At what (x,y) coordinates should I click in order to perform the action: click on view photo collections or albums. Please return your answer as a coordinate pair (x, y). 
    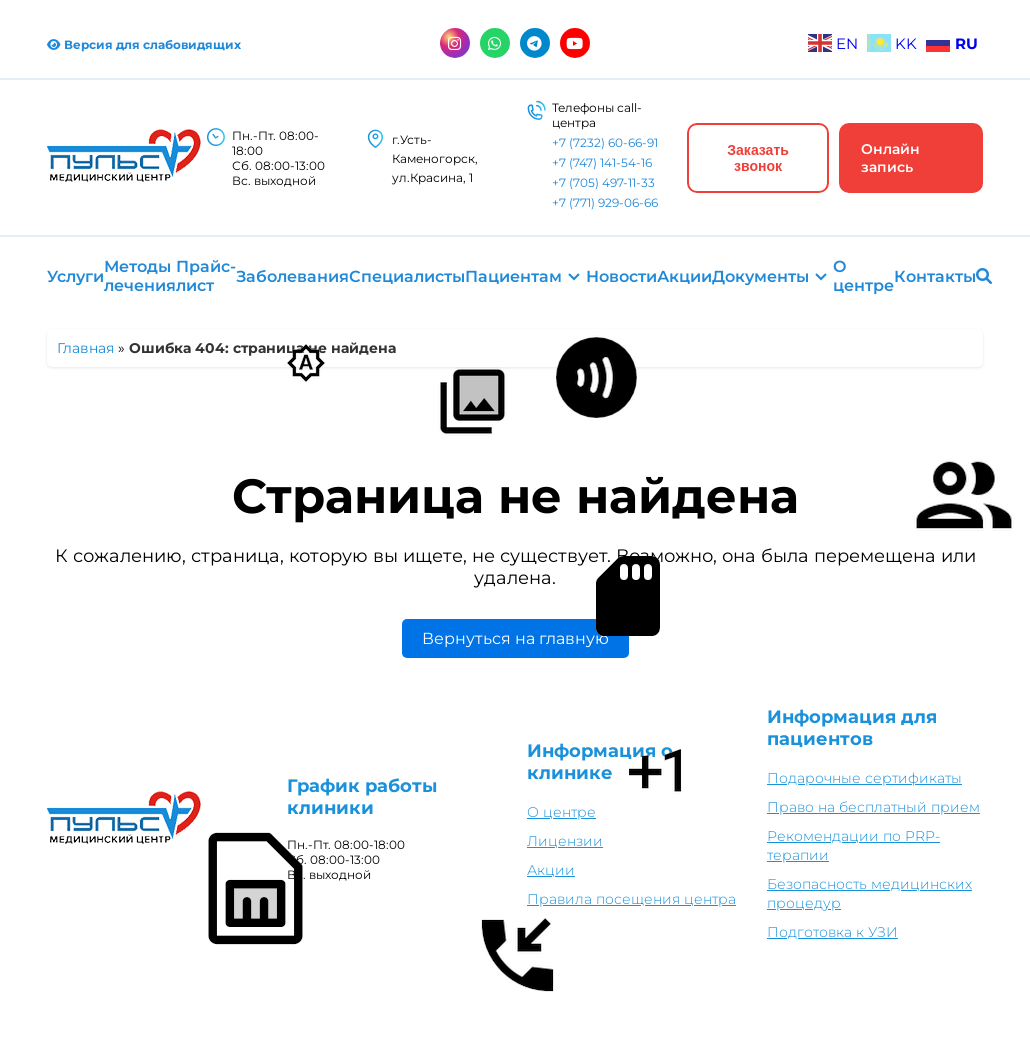
    Looking at the image, I should click on (472, 401).